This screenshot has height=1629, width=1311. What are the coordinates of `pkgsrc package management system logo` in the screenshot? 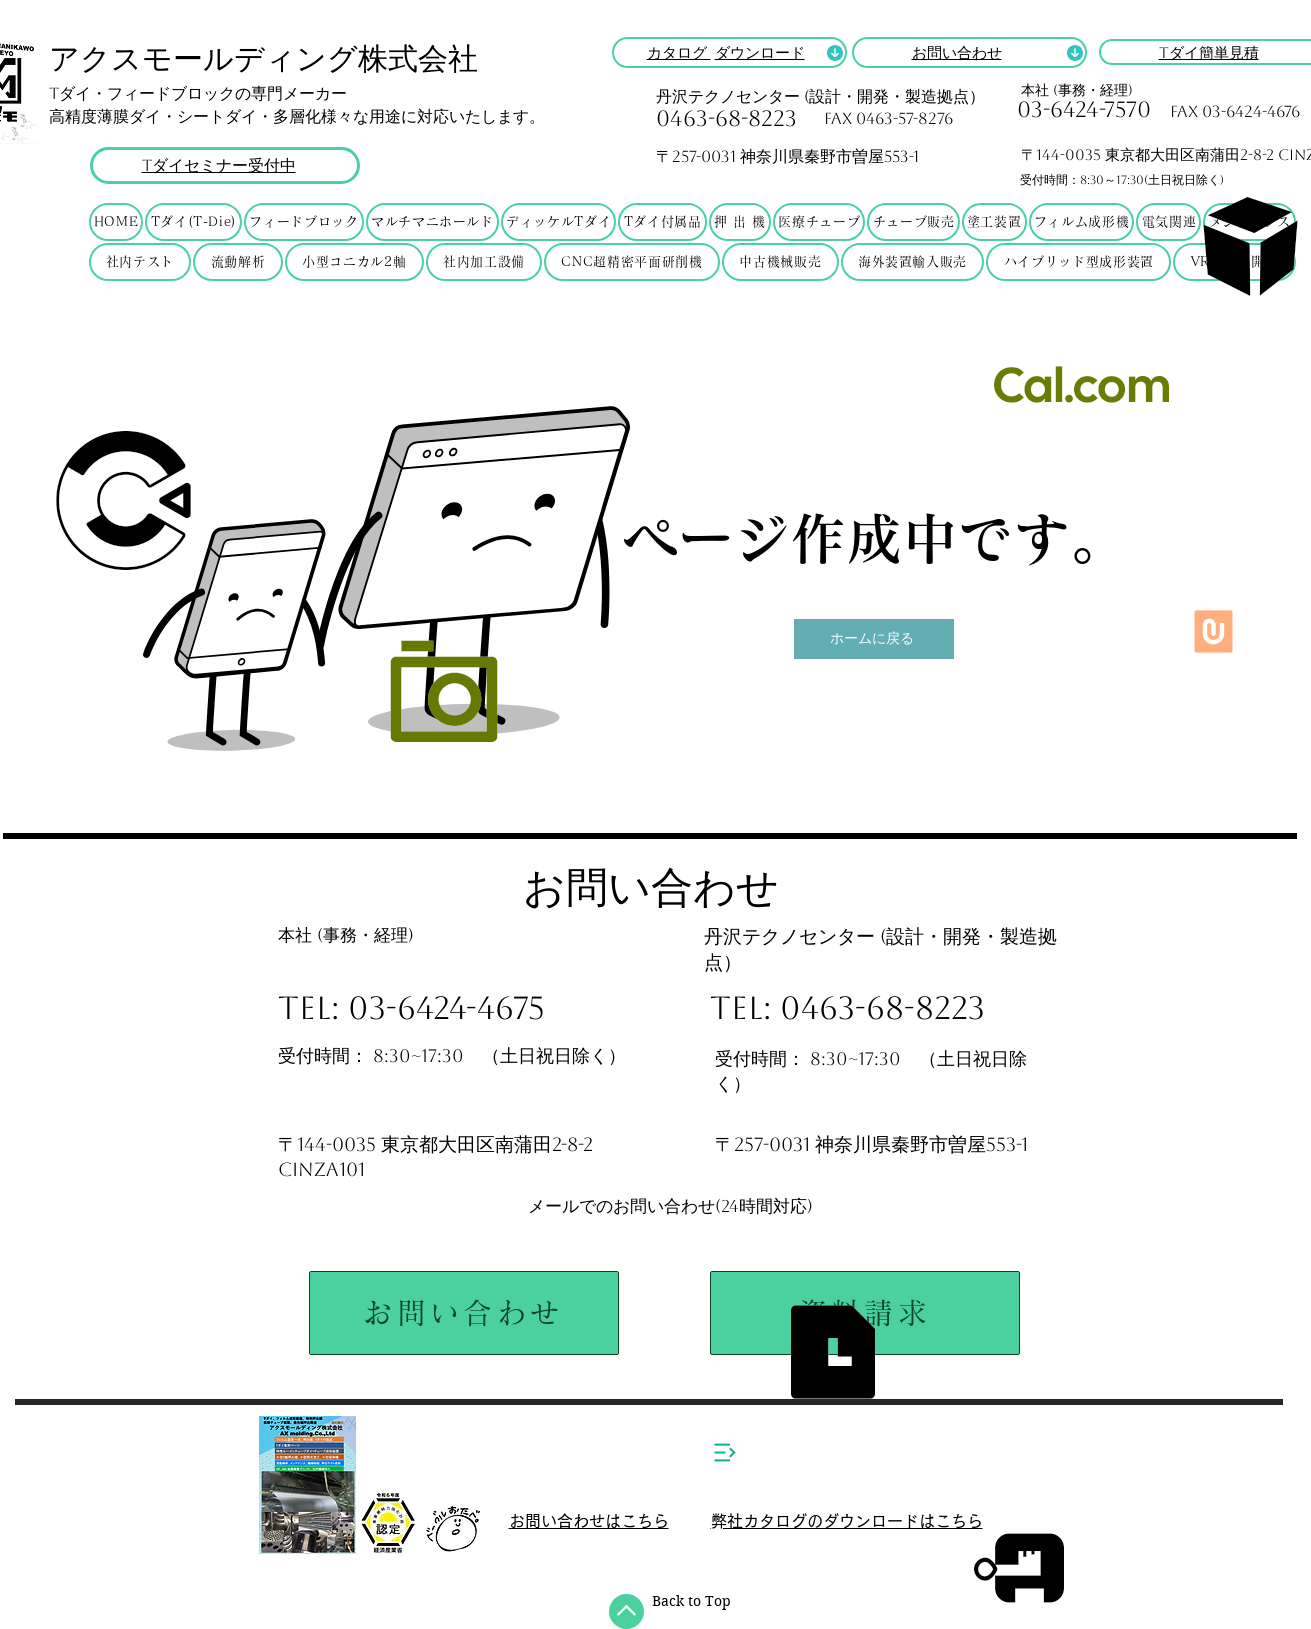 It's located at (1250, 246).